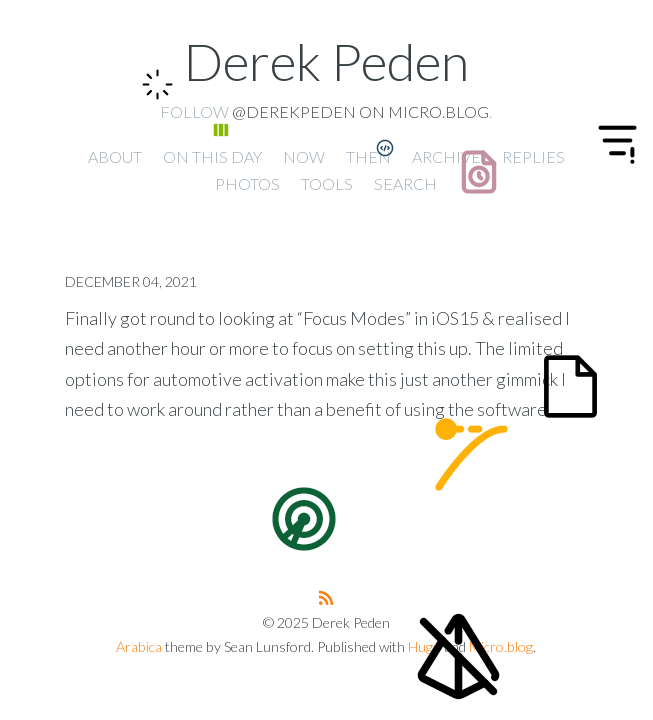 This screenshot has height=720, width=653. What do you see at coordinates (385, 148) in the screenshot?
I see `access code or developer settings` at bounding box center [385, 148].